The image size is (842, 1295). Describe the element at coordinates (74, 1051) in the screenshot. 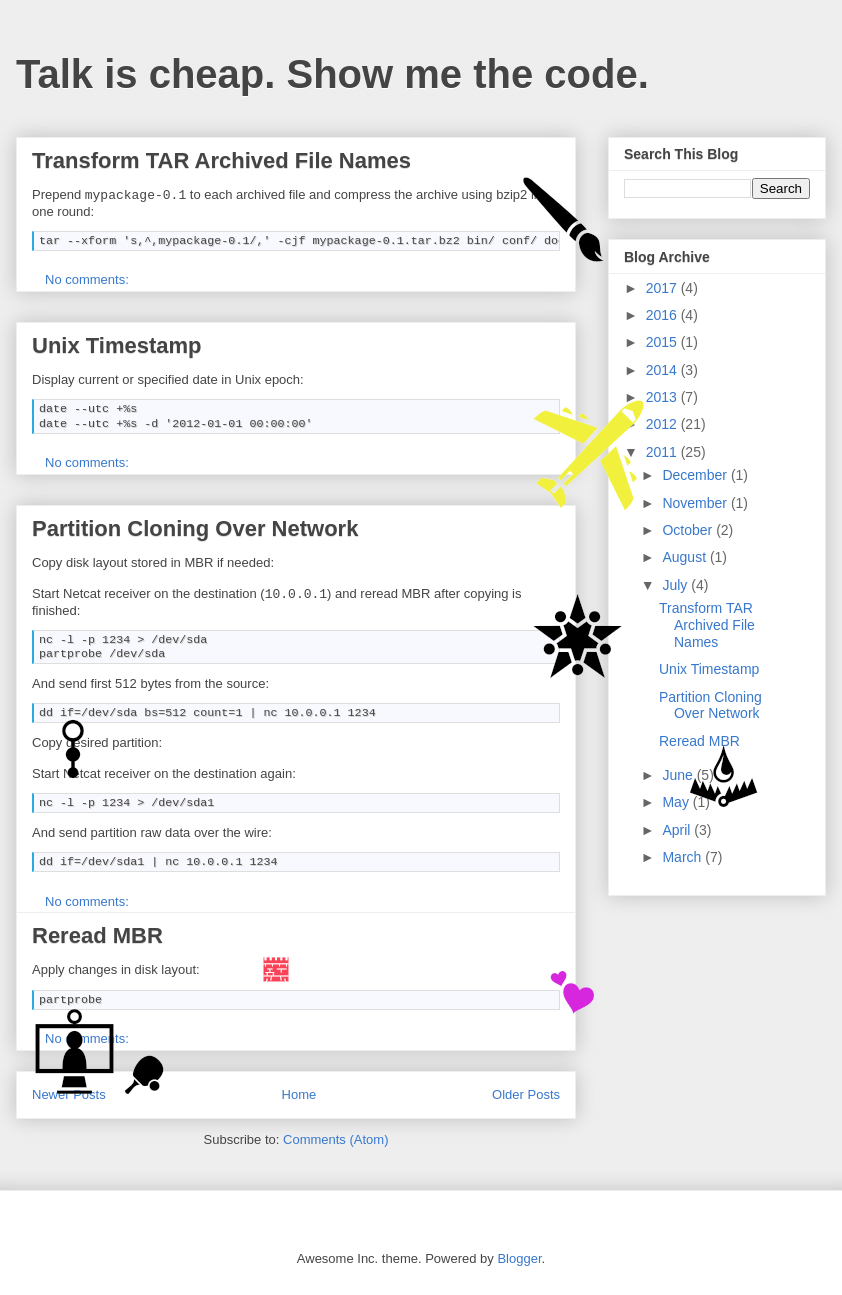

I see `start or join a video conference call` at that location.